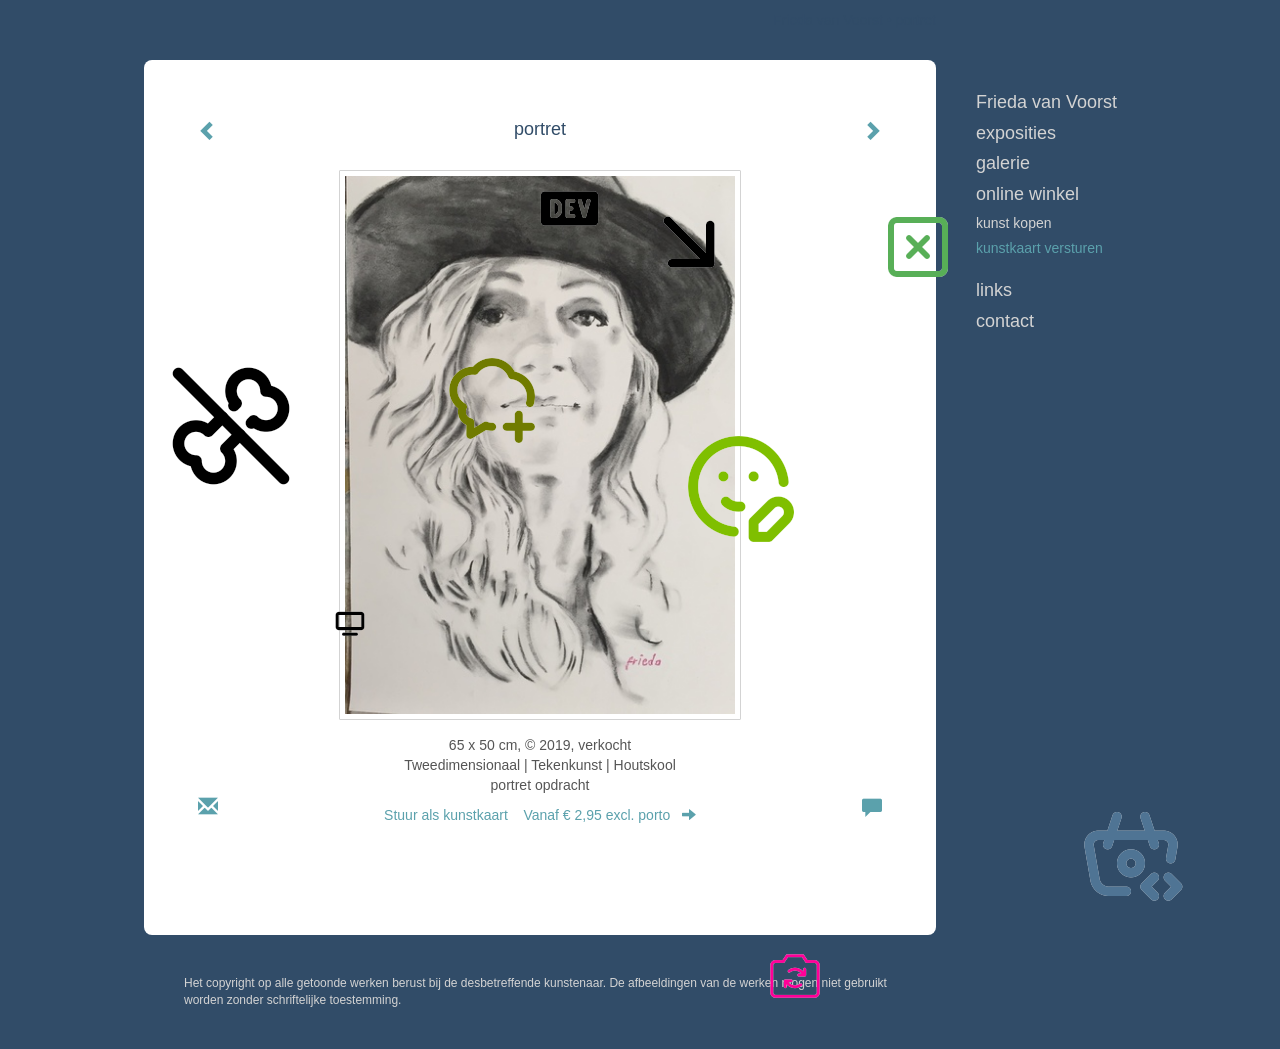 This screenshot has height=1049, width=1280. Describe the element at coordinates (738, 486) in the screenshot. I see `edit your mood or status` at that location.